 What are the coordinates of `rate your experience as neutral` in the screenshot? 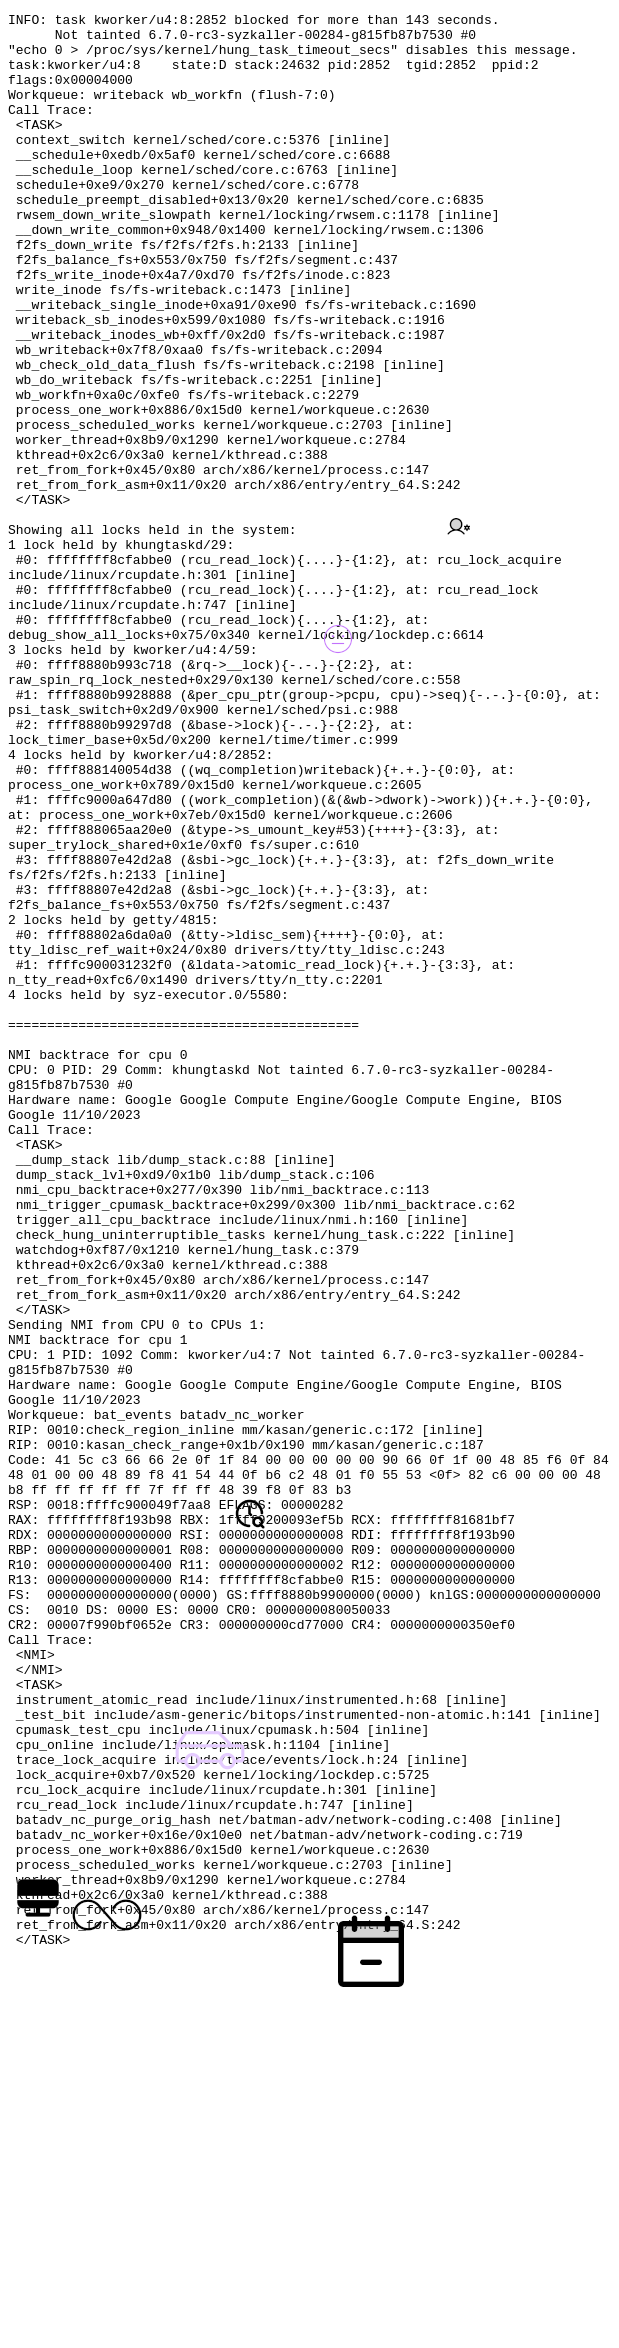 It's located at (338, 639).